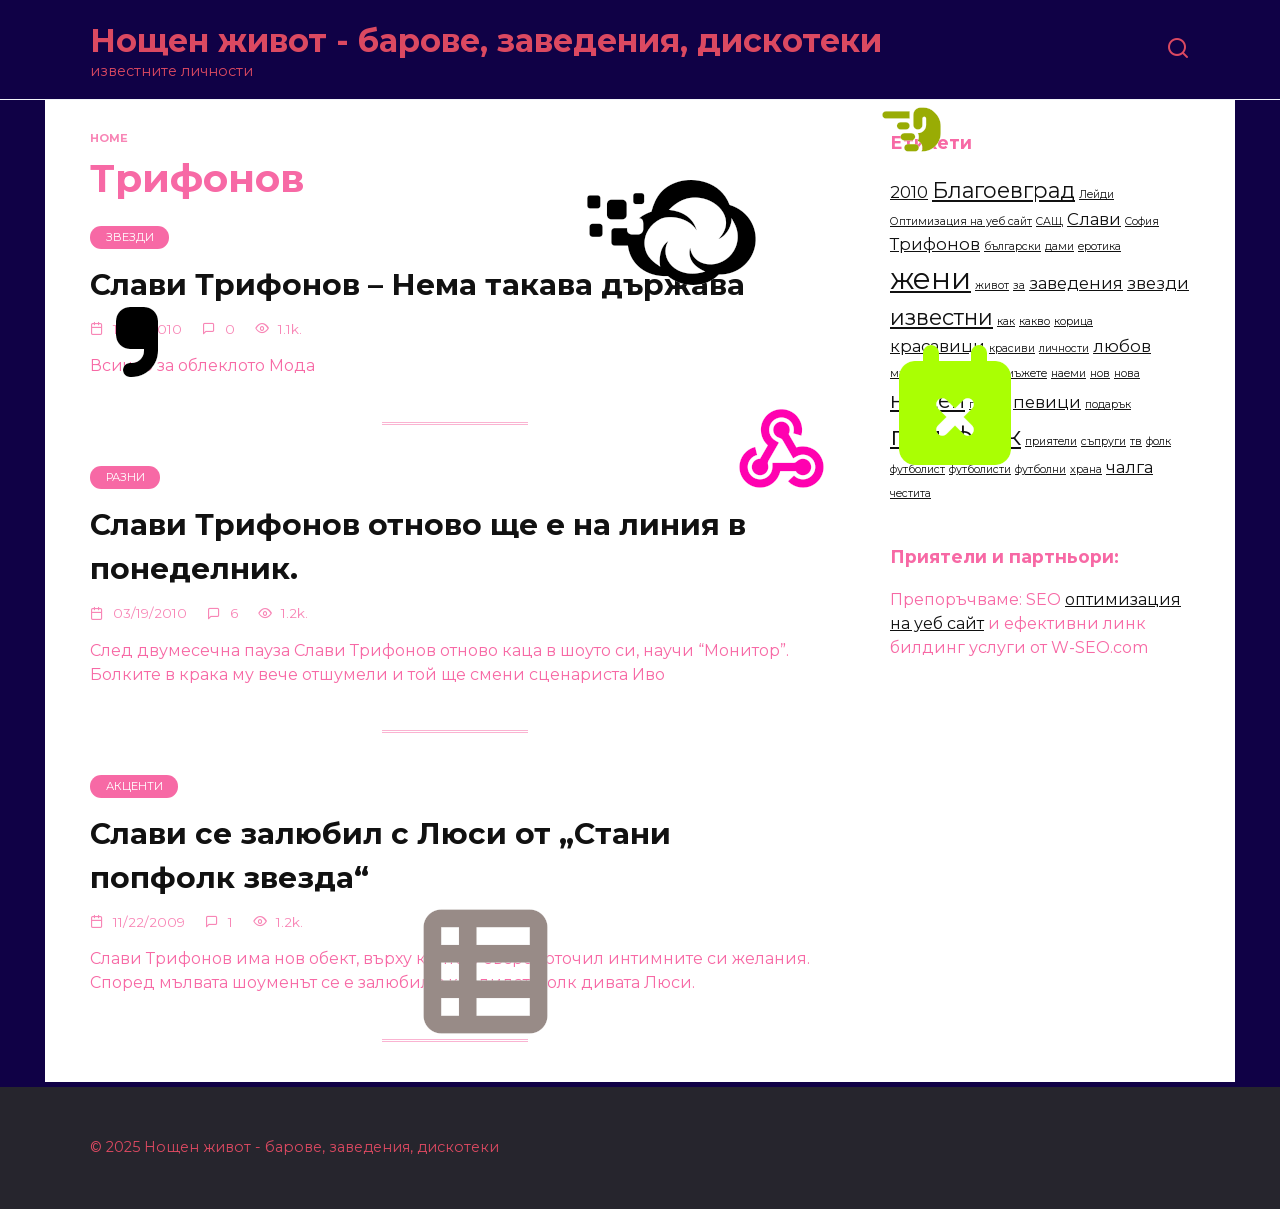 This screenshot has height=1209, width=1280. Describe the element at coordinates (955, 409) in the screenshot. I see `cancel or remove a scheduled event` at that location.